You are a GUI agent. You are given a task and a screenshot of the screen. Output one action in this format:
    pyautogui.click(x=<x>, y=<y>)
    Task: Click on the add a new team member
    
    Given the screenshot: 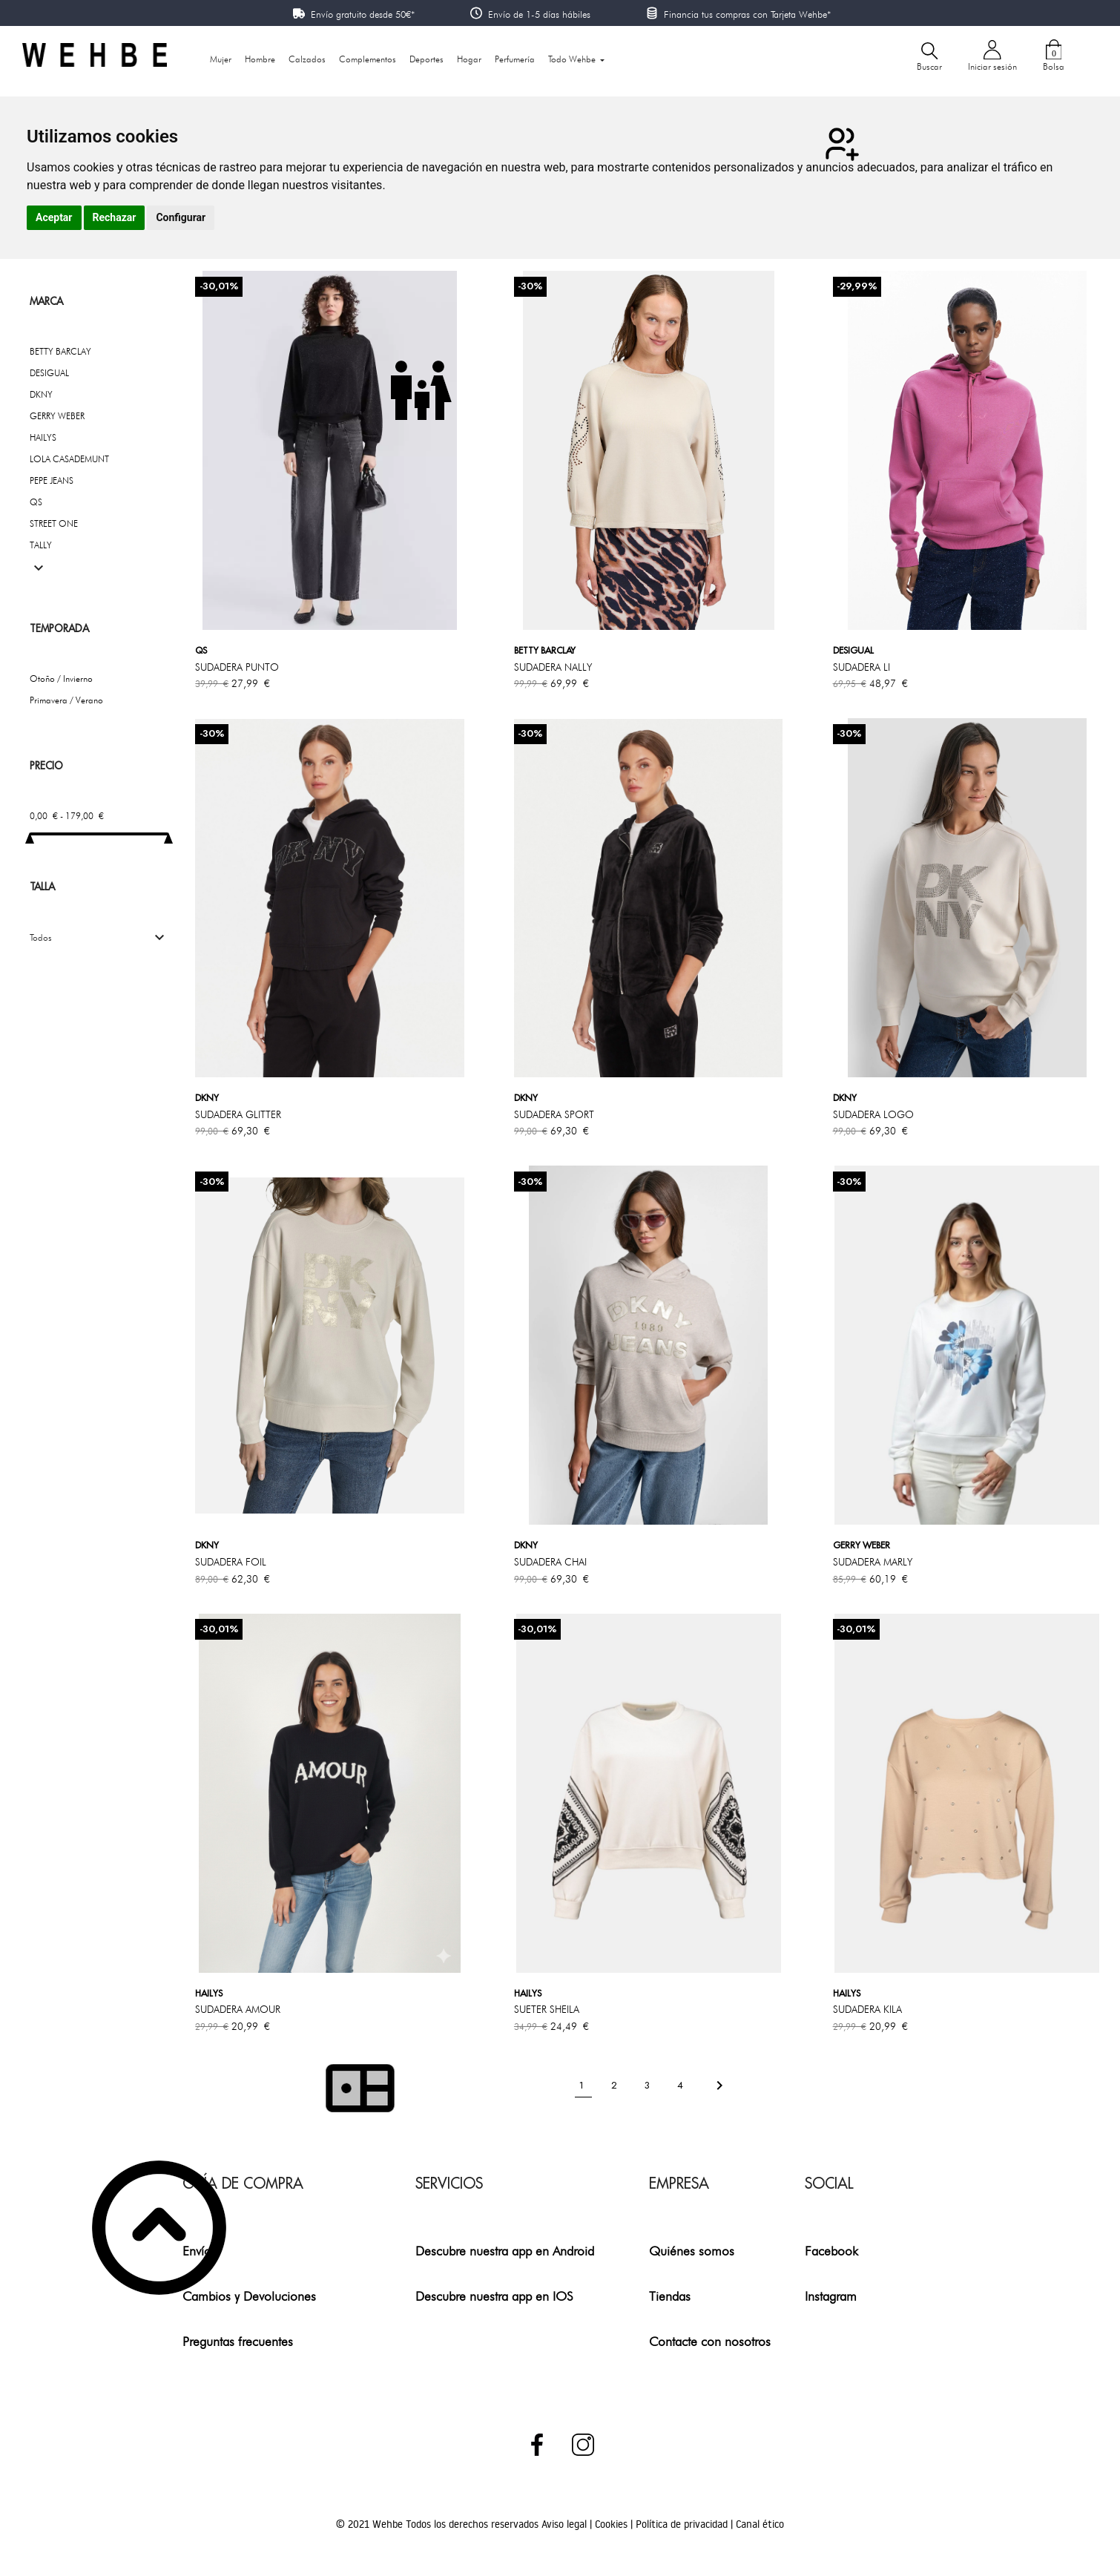 What is the action you would take?
    pyautogui.click(x=841, y=143)
    